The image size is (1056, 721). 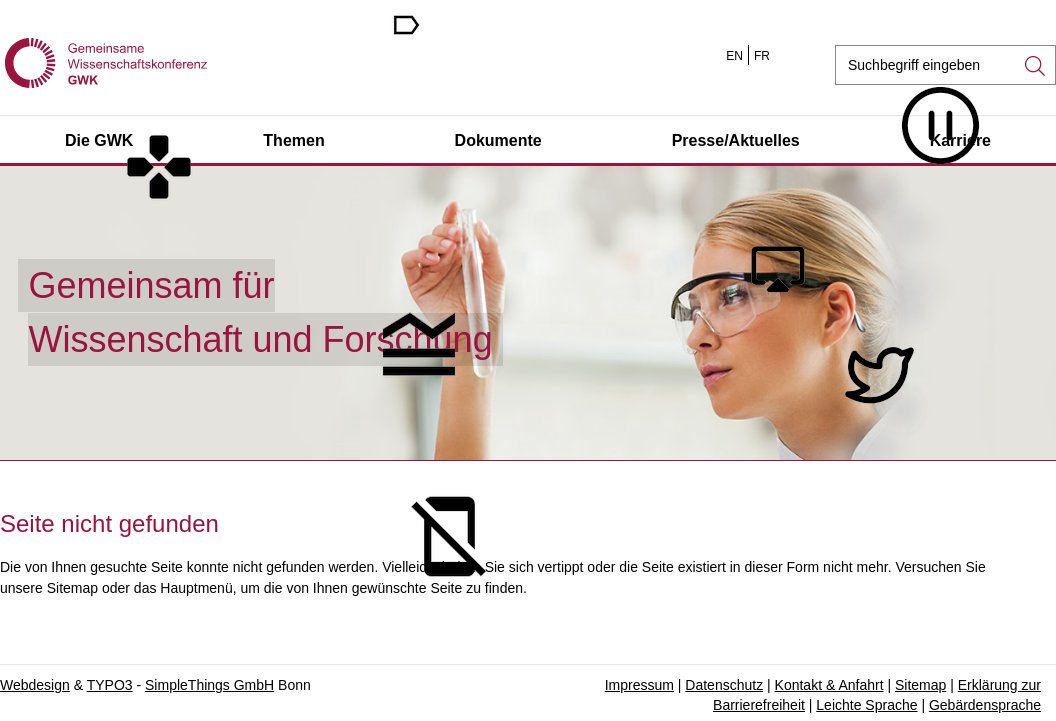 I want to click on stream content to an external display, so click(x=778, y=268).